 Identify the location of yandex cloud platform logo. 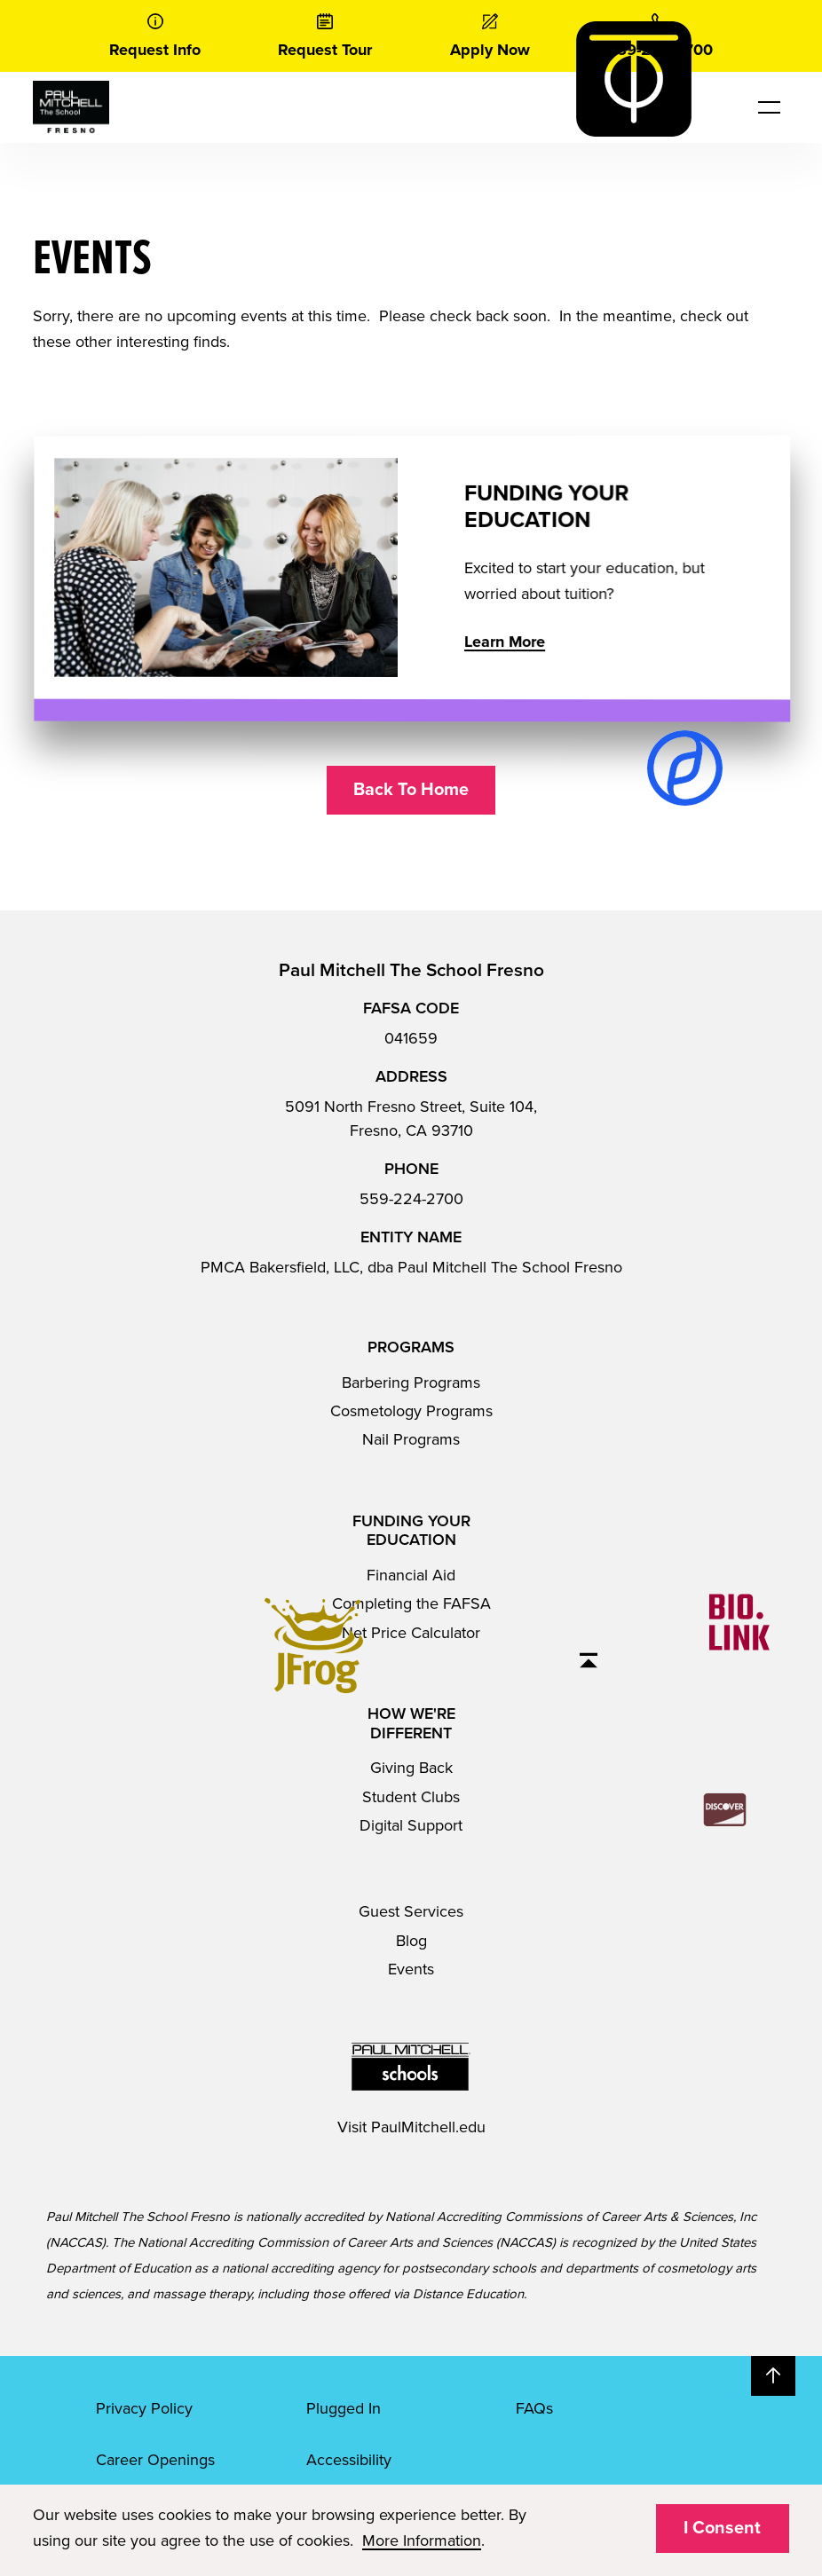
(684, 768).